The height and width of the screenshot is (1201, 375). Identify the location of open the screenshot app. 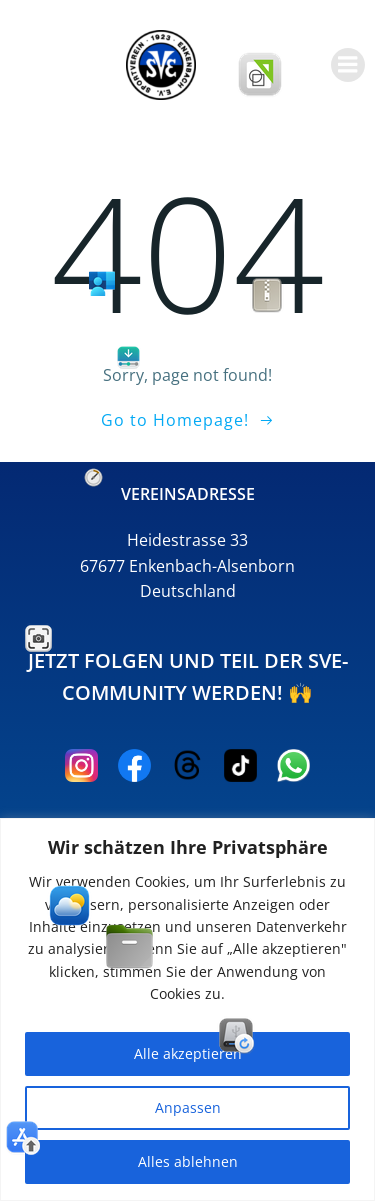
(38, 638).